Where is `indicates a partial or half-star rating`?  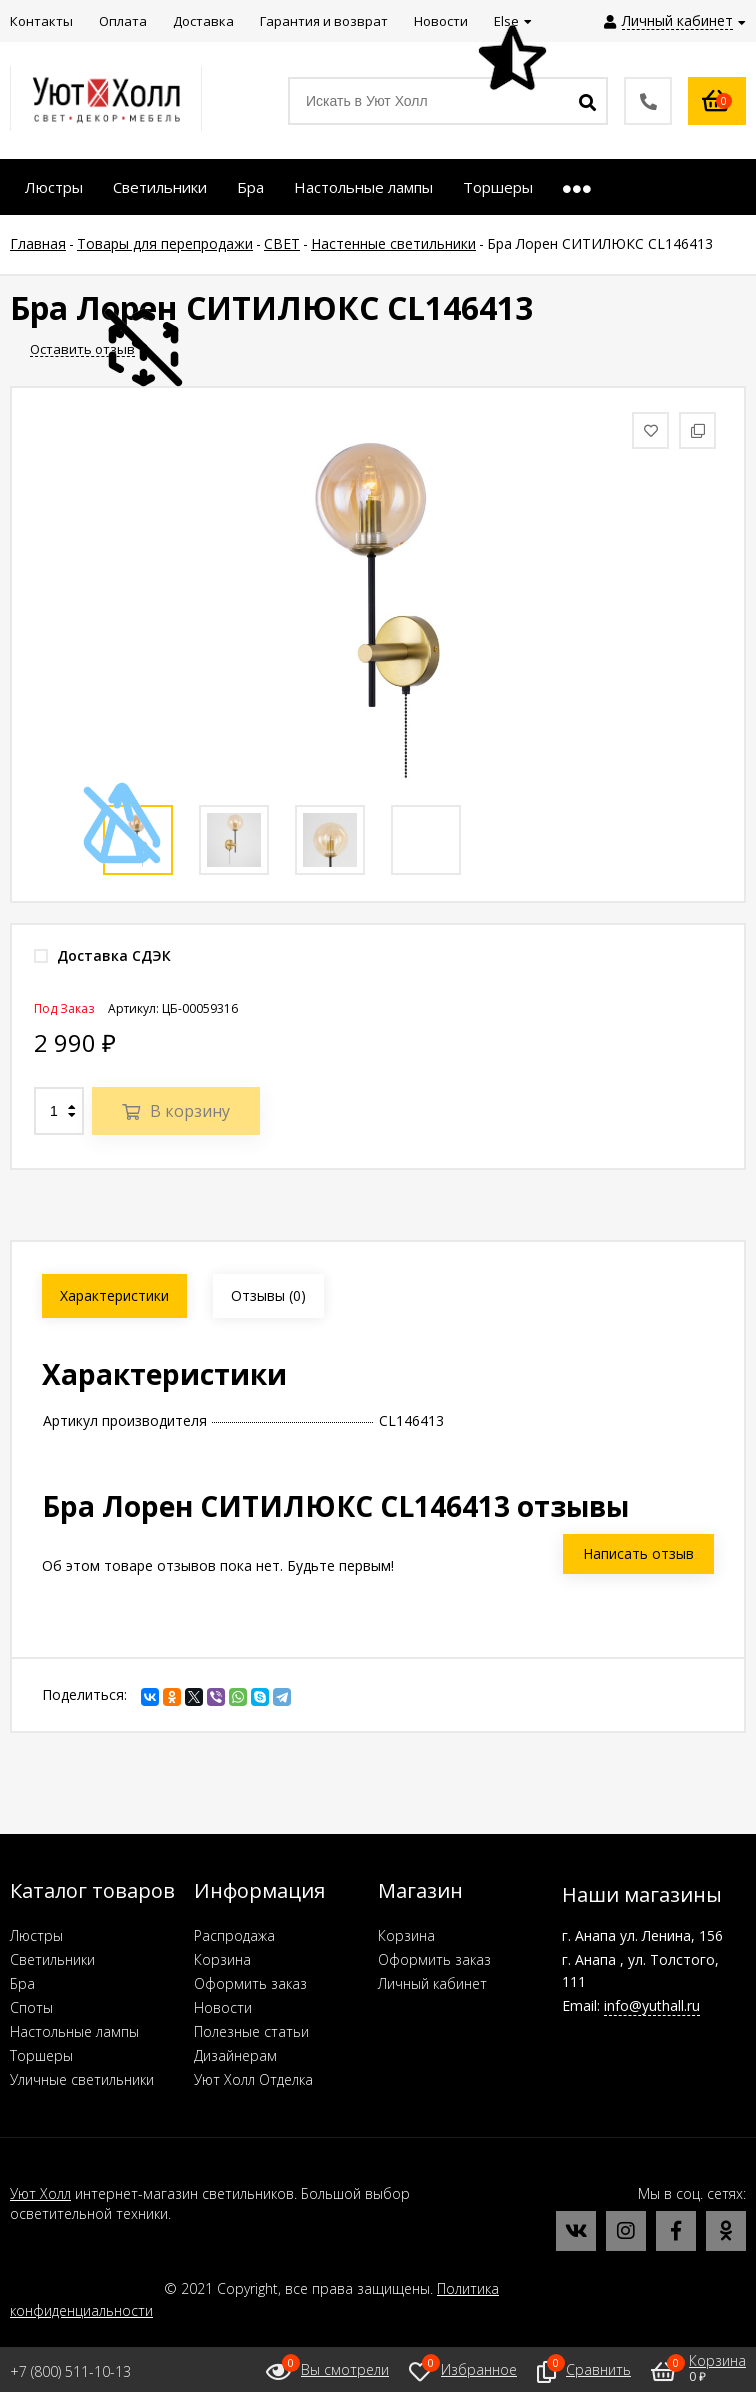
indicates a partial or half-star rating is located at coordinates (512, 58).